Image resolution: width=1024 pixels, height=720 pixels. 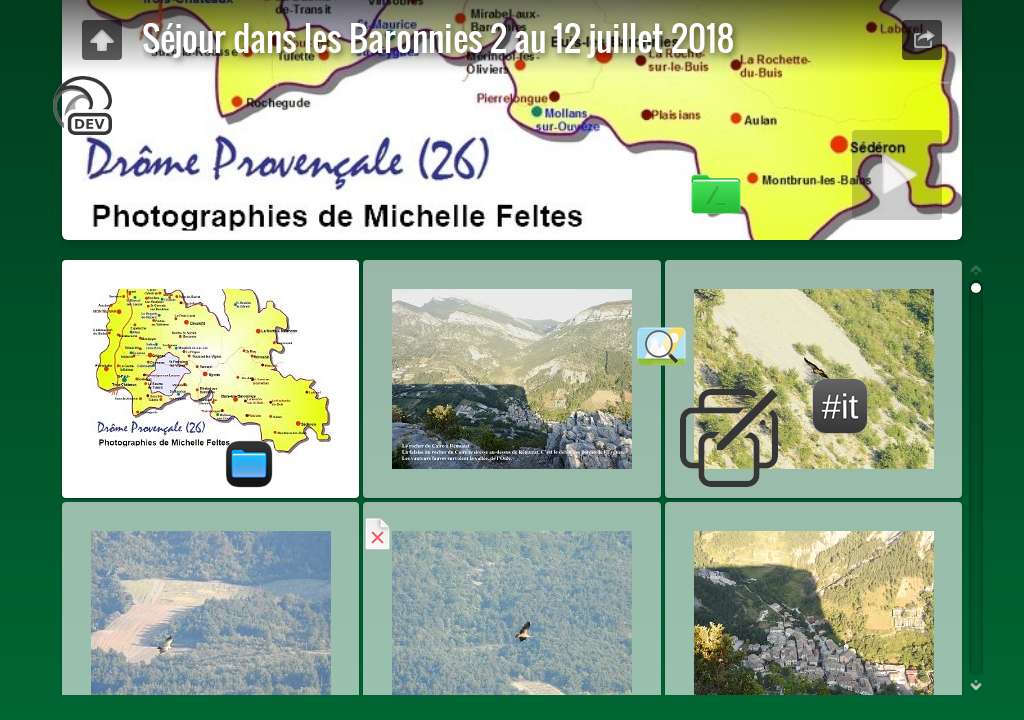 What do you see at coordinates (377, 534) in the screenshot?
I see `a broken or invalid symbolic link file` at bounding box center [377, 534].